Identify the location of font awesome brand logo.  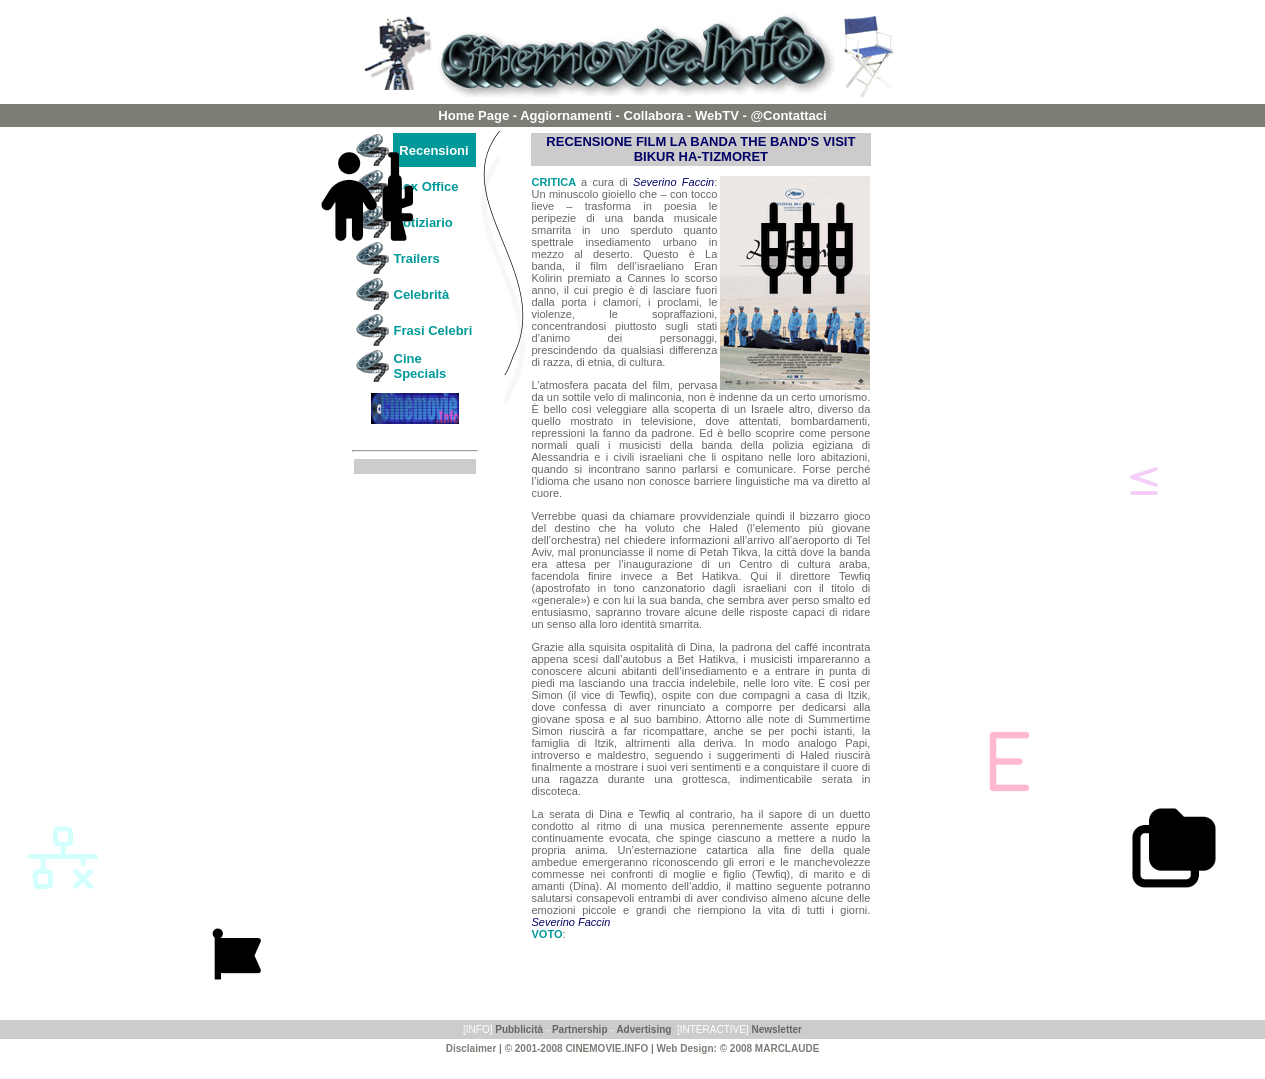
(237, 954).